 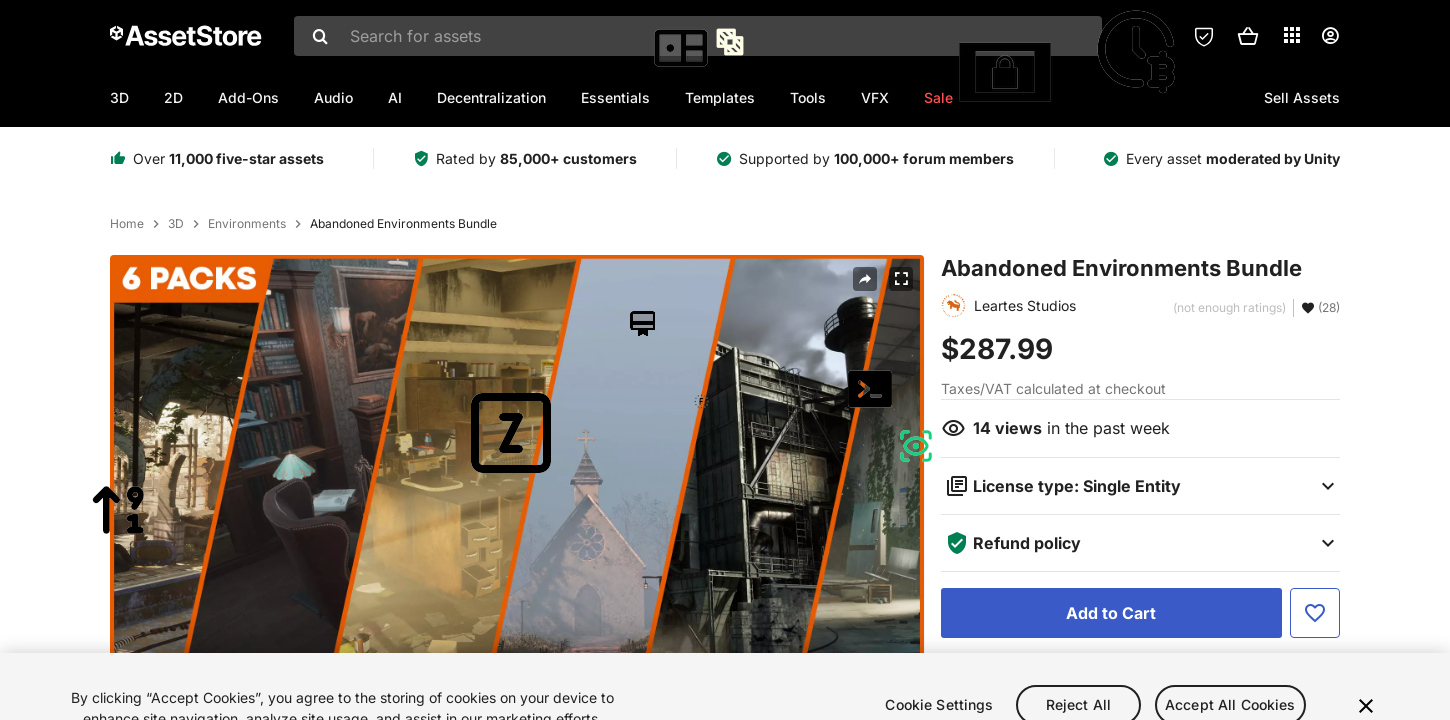 What do you see at coordinates (1136, 49) in the screenshot?
I see `view bitcoin transaction history` at bounding box center [1136, 49].